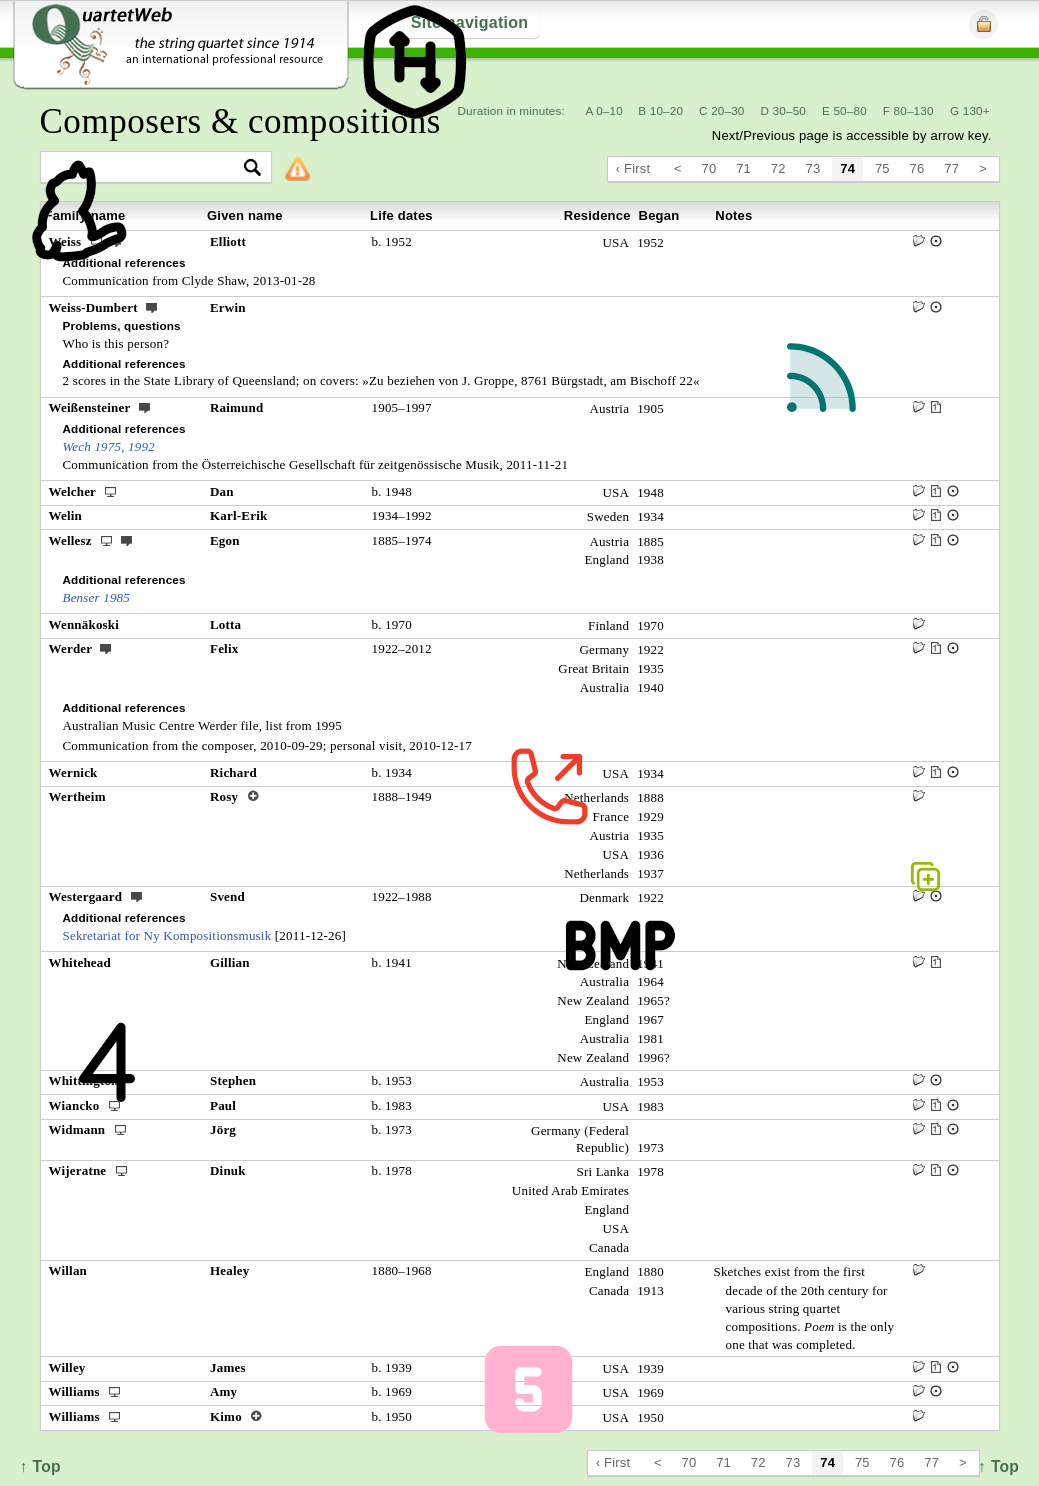 The height and width of the screenshot is (1486, 1039). Describe the element at coordinates (528, 1389) in the screenshot. I see `indicates step 5 in a numbered sequence` at that location.